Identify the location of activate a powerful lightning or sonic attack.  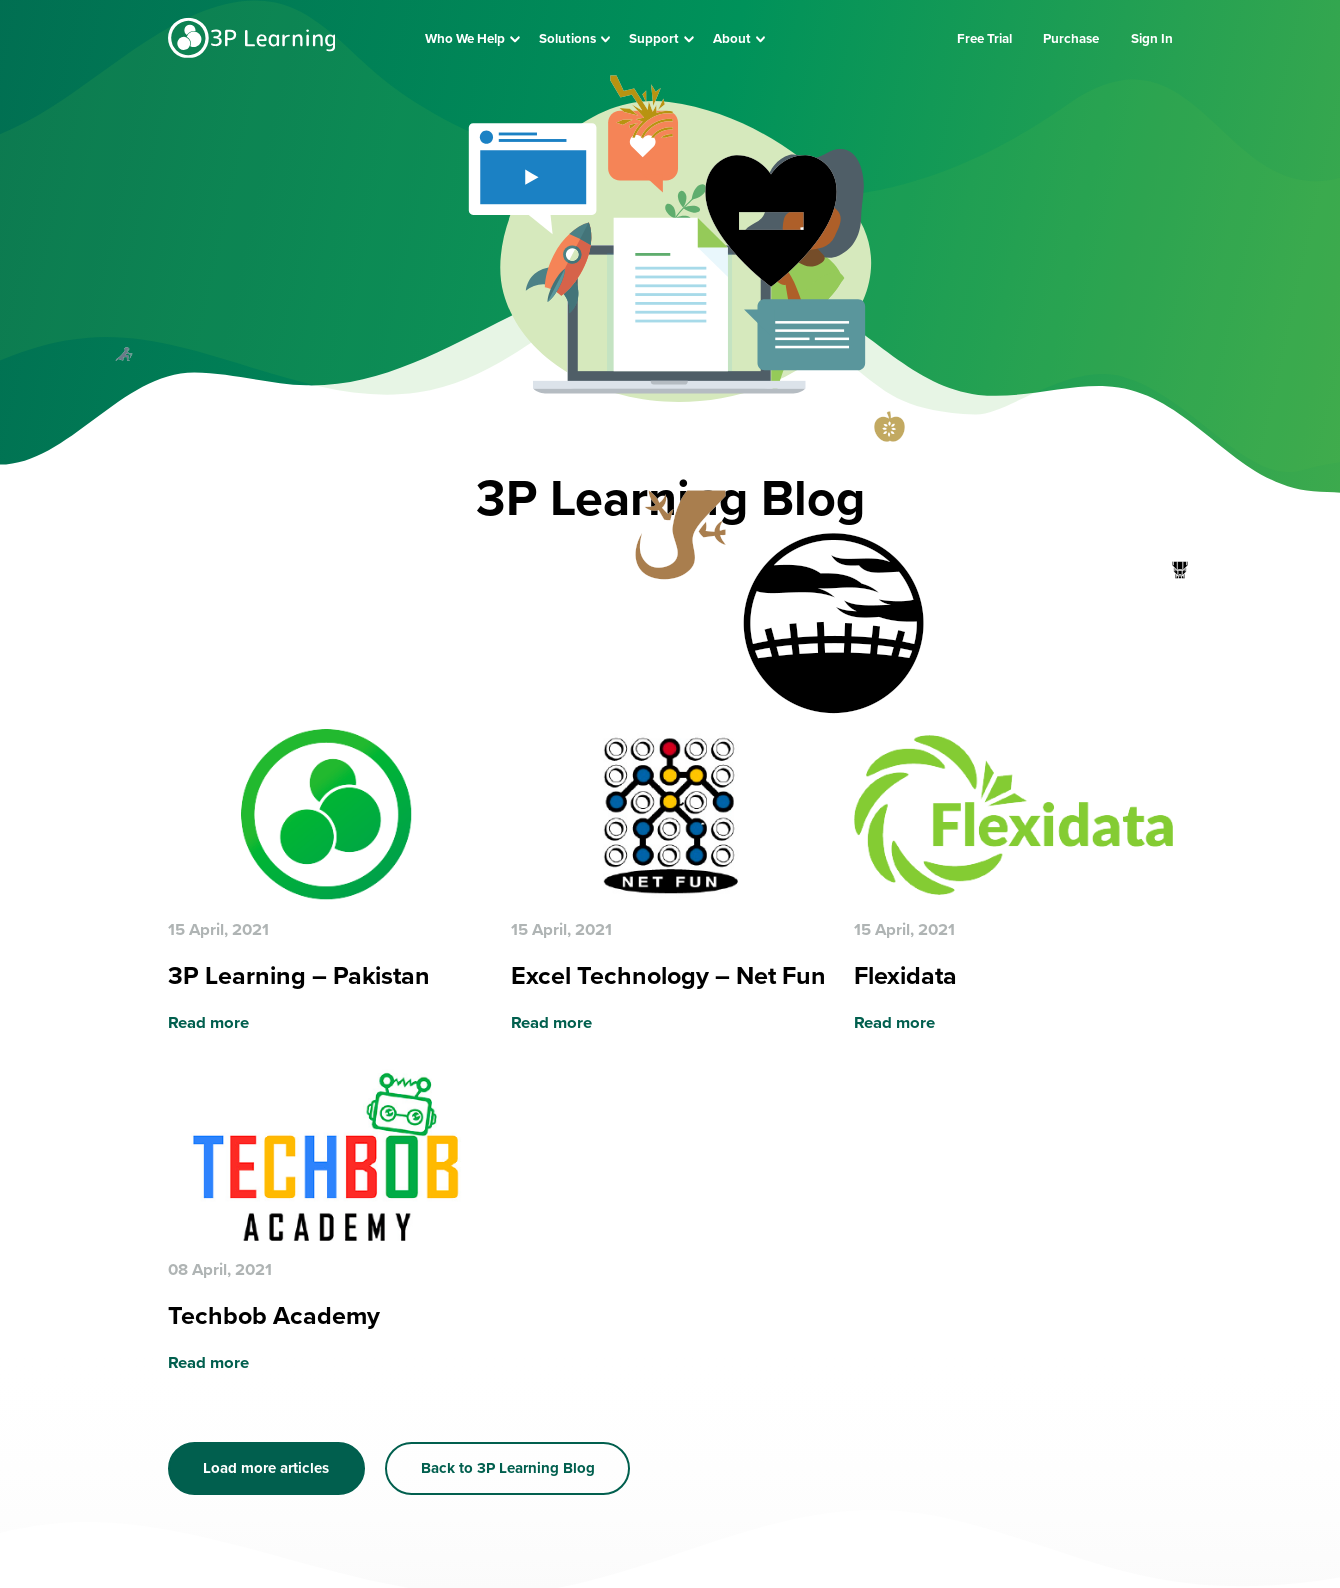
(641, 106).